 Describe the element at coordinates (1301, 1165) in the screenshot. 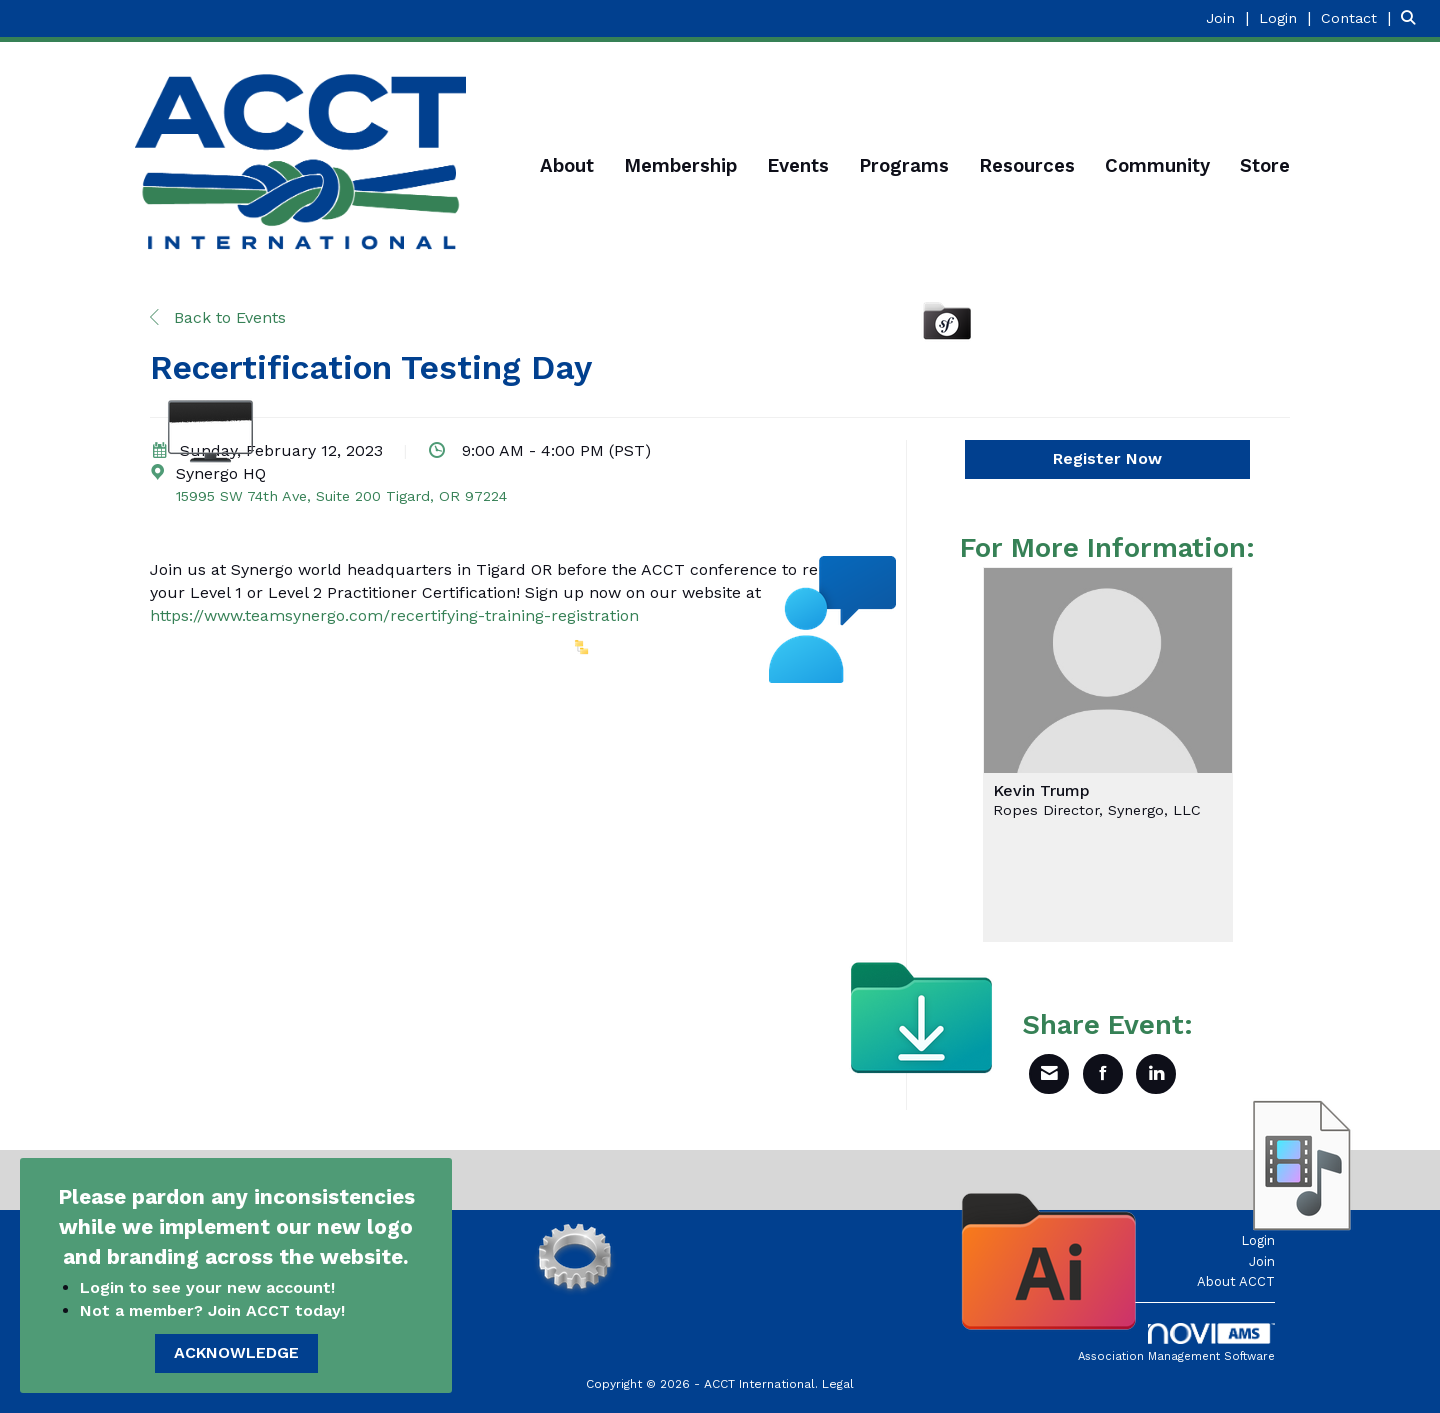

I see `open a media file containing audio or video content` at that location.